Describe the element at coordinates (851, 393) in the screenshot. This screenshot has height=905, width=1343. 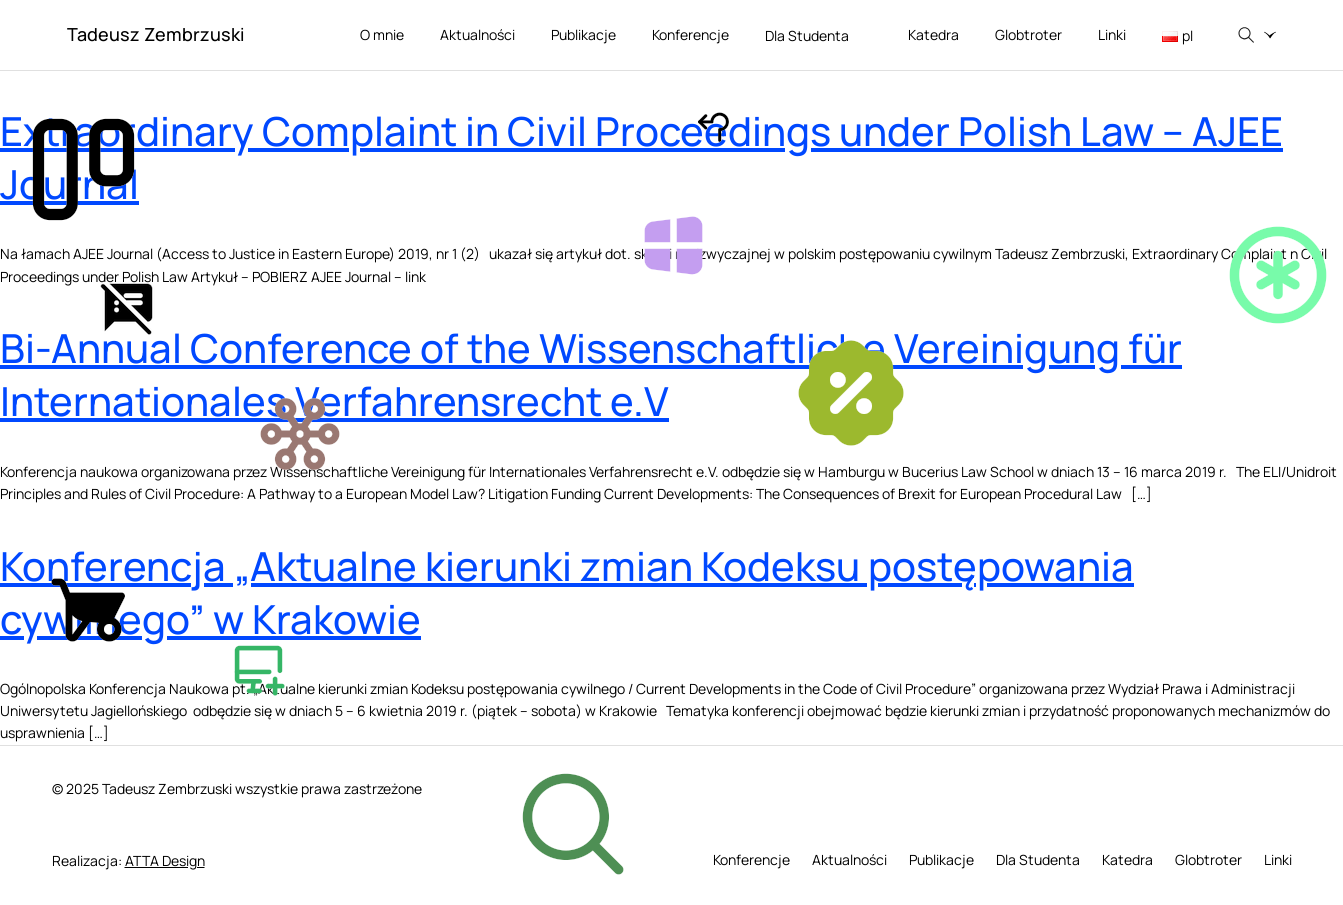
I see `view available discounts or promotions` at that location.